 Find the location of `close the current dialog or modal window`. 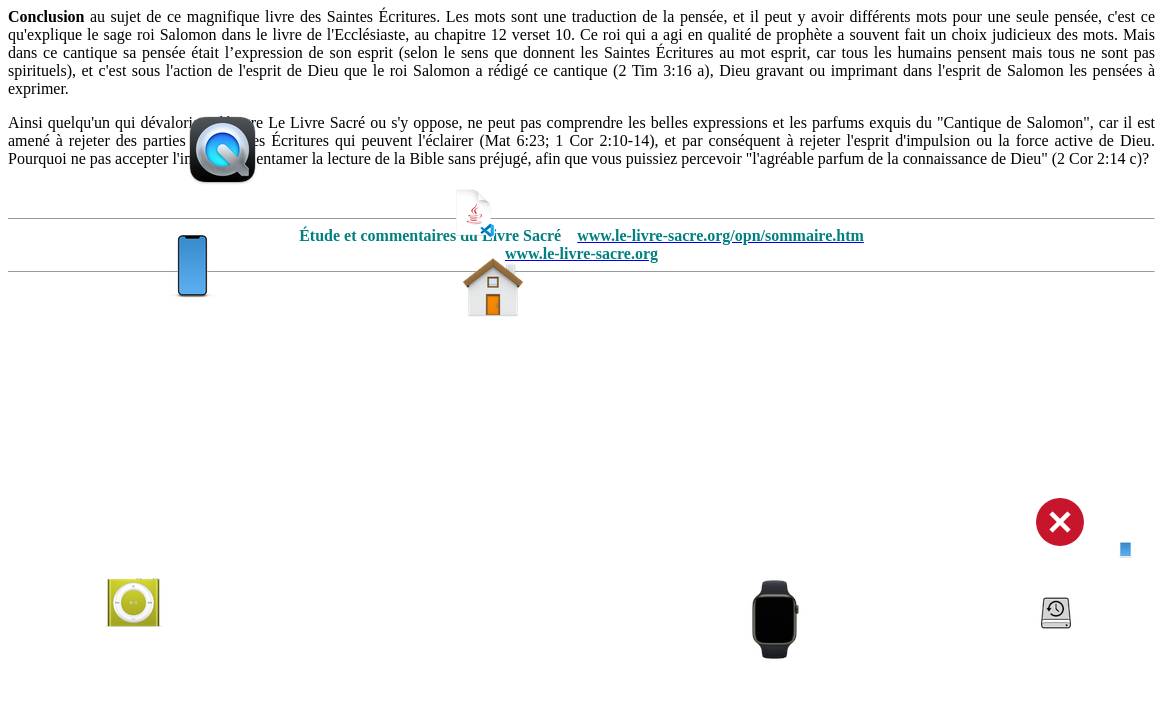

close the current dialog or modal window is located at coordinates (1060, 522).